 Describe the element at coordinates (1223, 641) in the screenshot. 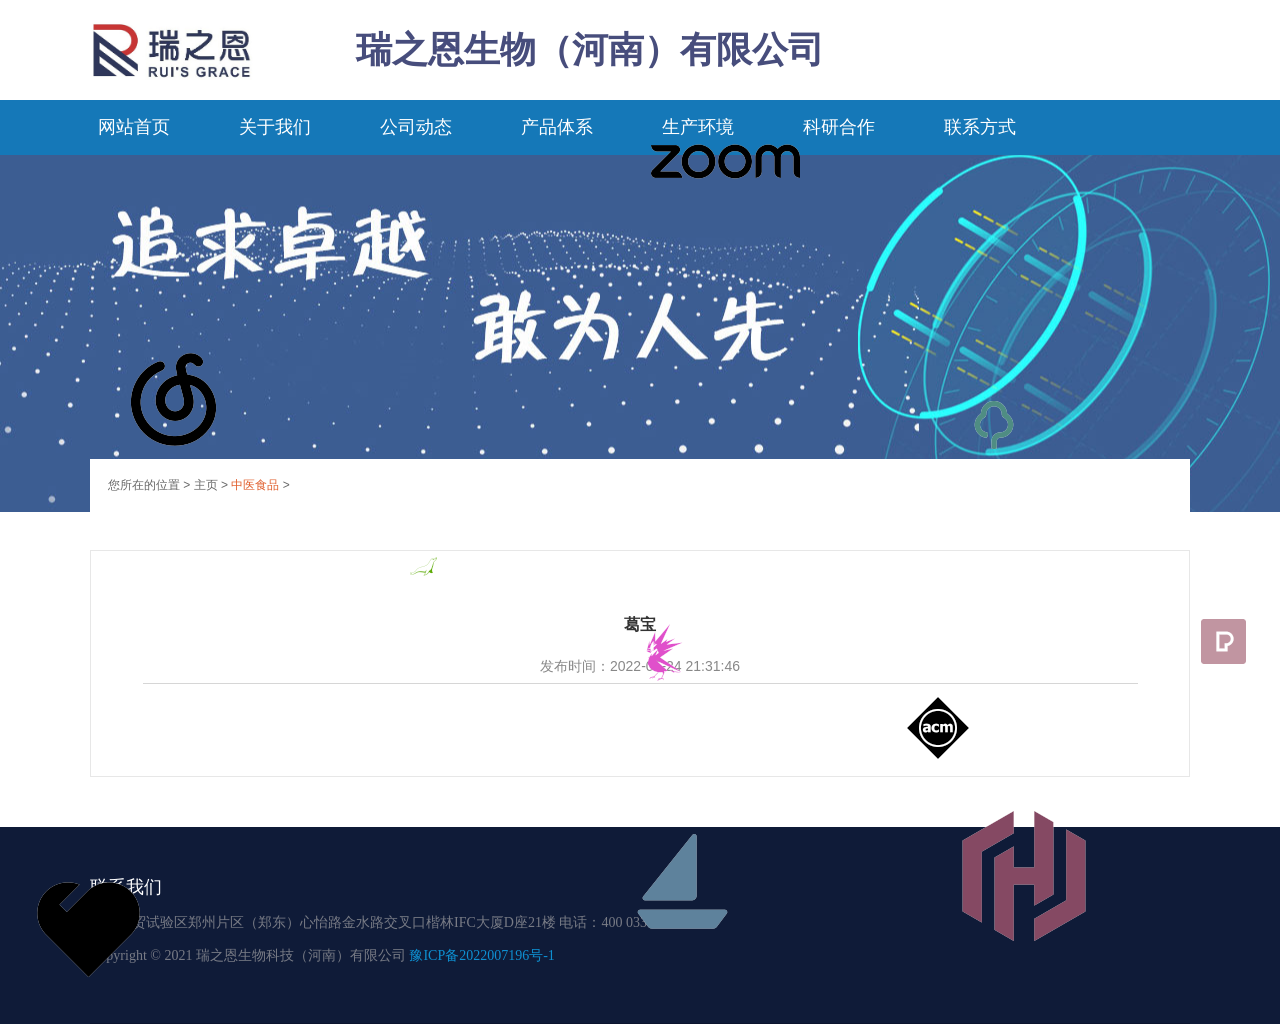

I see `open the Pexels app or website` at that location.